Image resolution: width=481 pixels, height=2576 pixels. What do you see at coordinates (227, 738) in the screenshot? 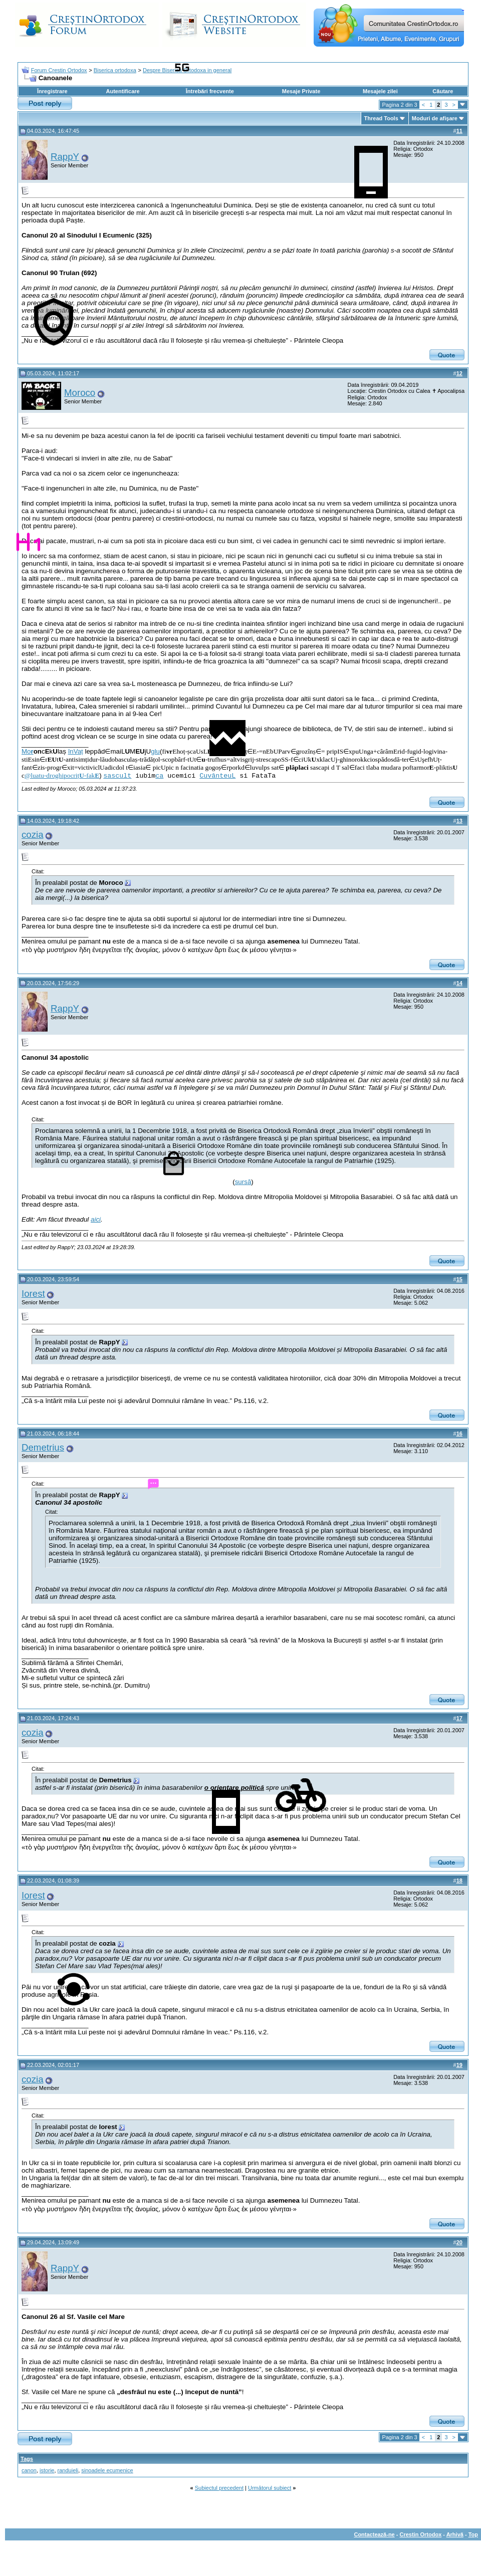
I see `indicates image failed to load` at bounding box center [227, 738].